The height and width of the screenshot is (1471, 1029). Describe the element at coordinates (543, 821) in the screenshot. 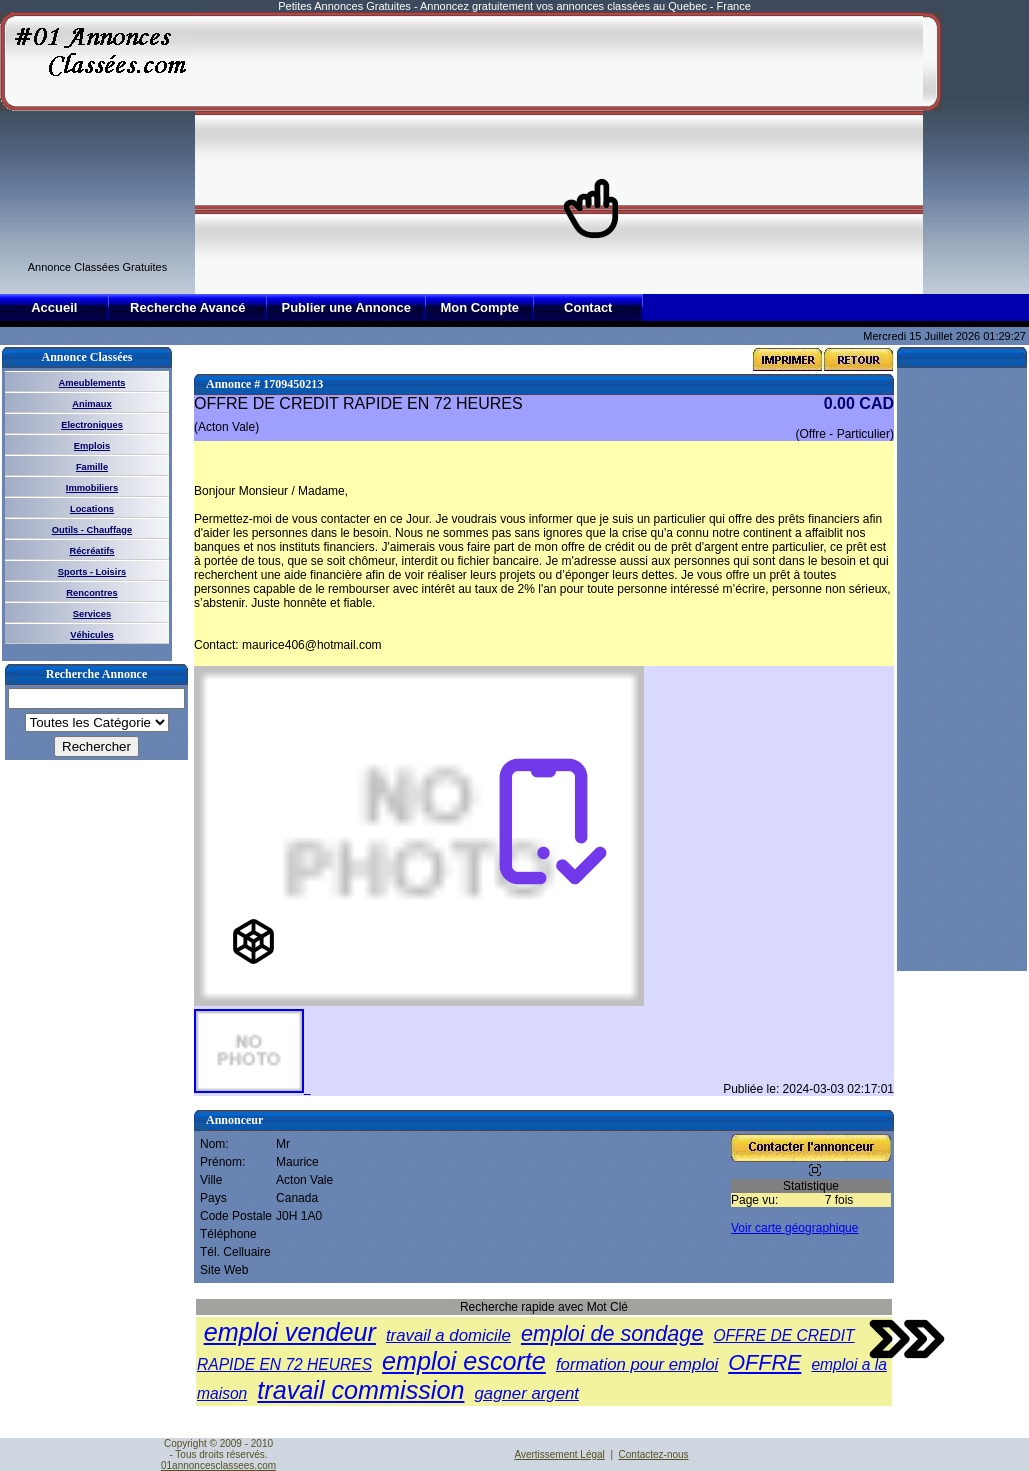

I see `mobile device verified successfully` at that location.